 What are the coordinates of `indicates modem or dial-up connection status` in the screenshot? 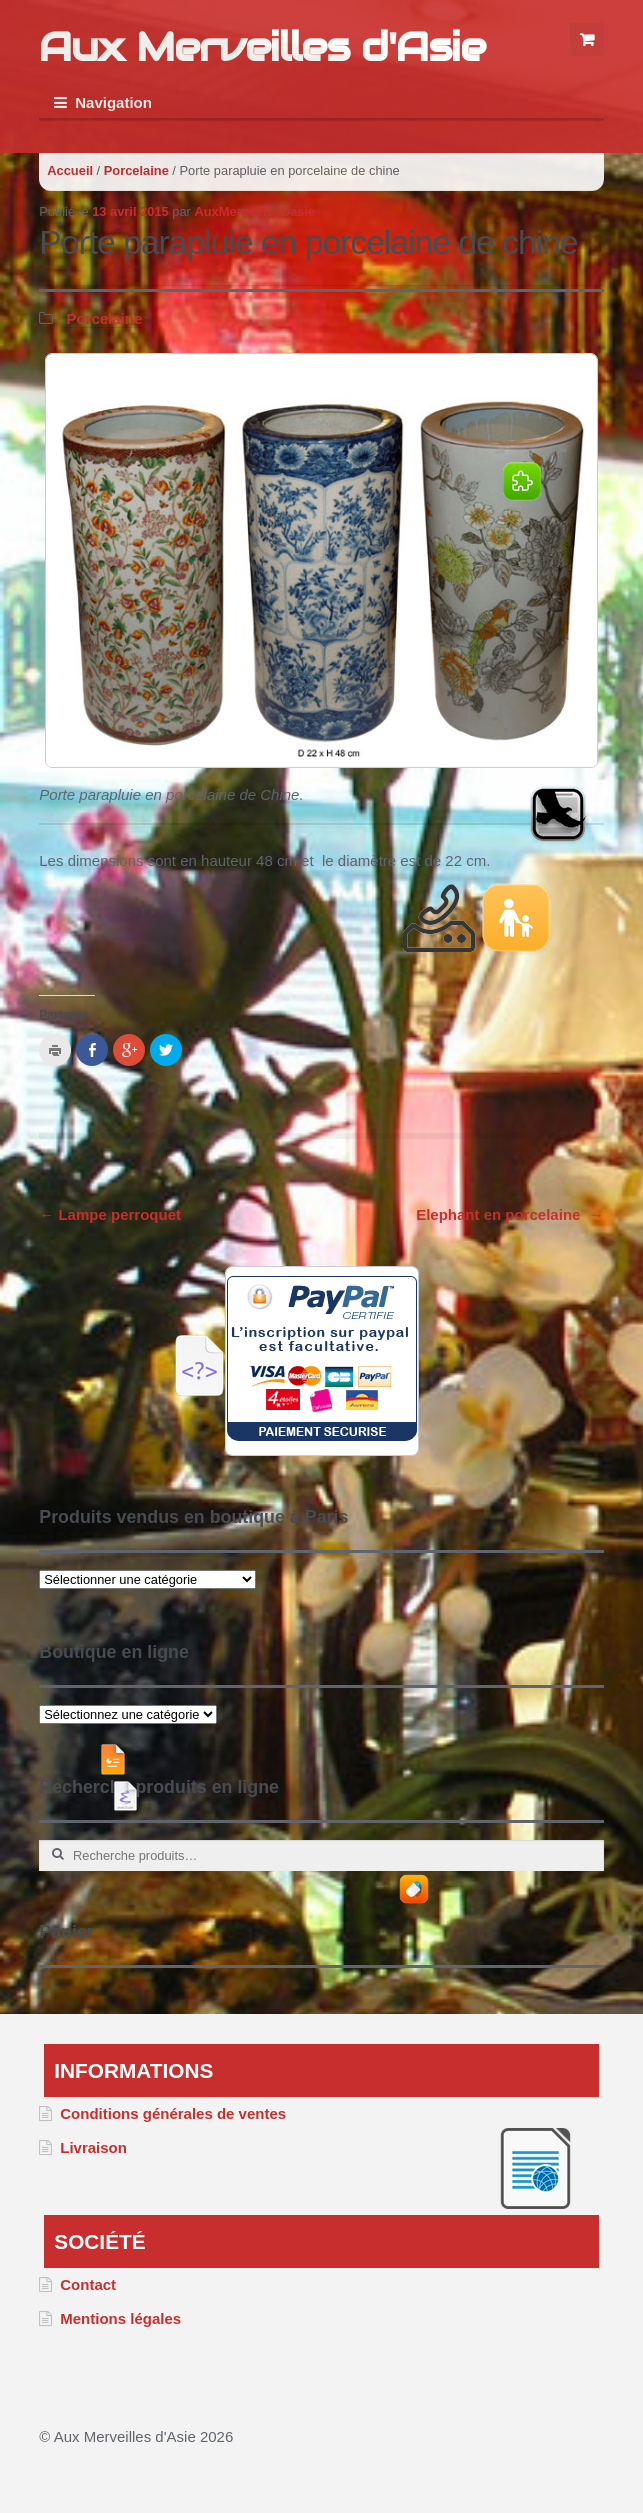 It's located at (439, 916).